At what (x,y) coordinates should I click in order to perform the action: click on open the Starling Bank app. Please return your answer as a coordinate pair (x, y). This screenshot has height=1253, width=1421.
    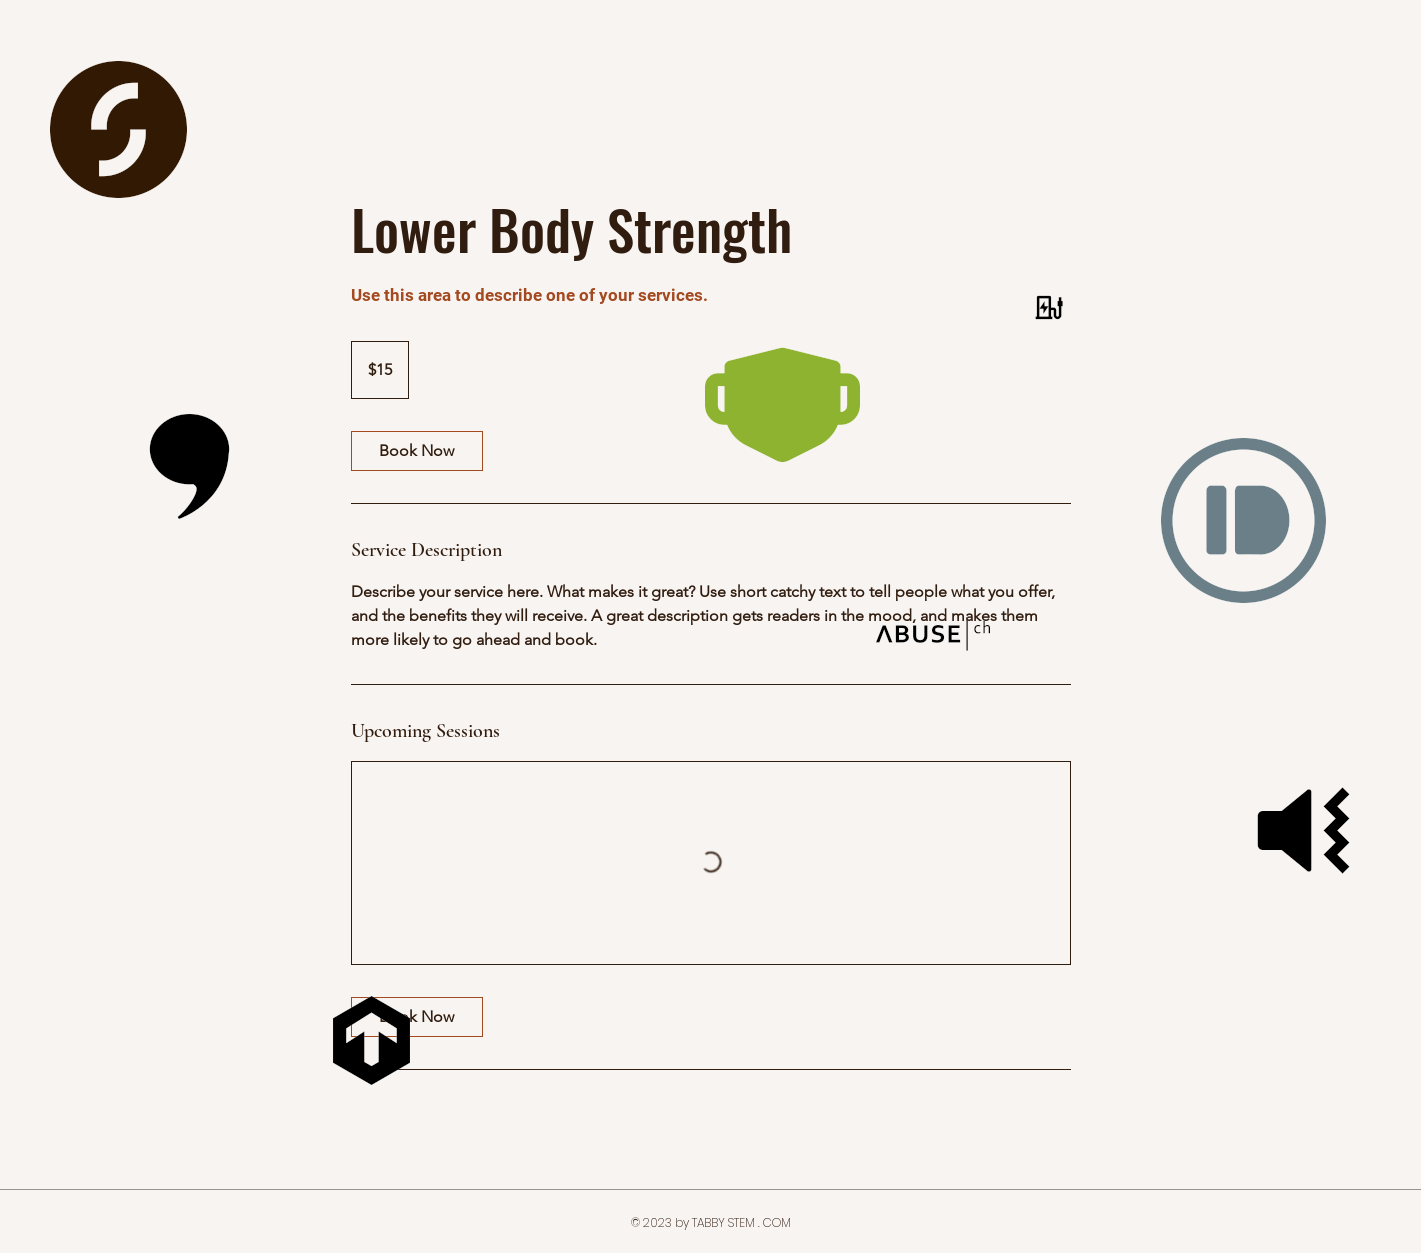
    Looking at the image, I should click on (118, 129).